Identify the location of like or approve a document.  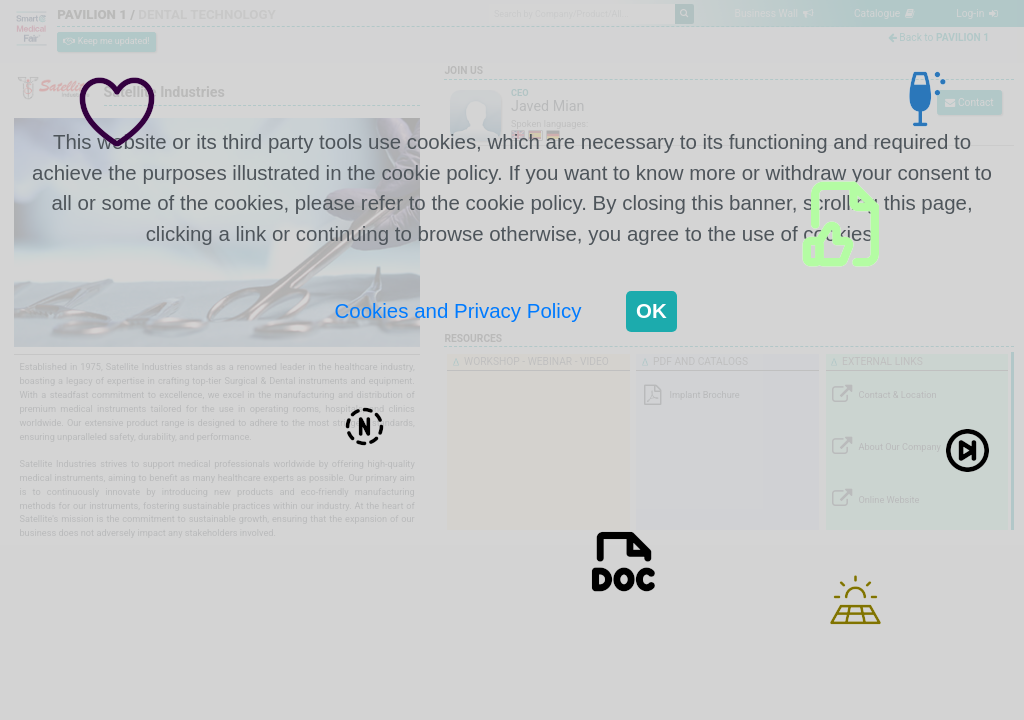
(845, 224).